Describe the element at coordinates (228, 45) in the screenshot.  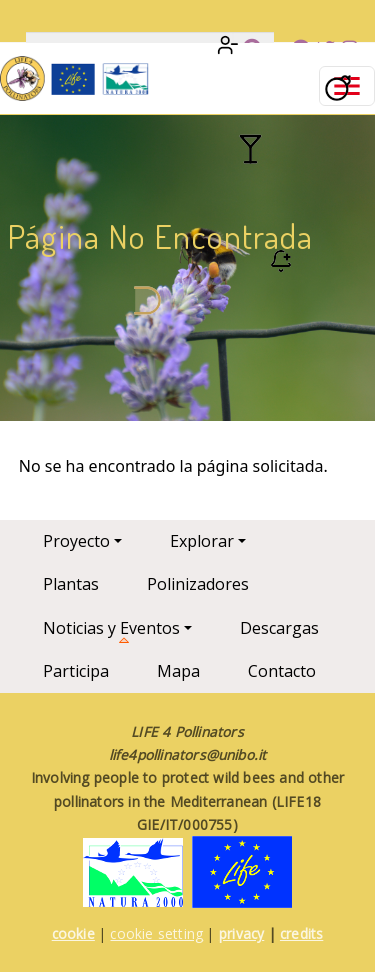
I see `remove a user or contact` at that location.